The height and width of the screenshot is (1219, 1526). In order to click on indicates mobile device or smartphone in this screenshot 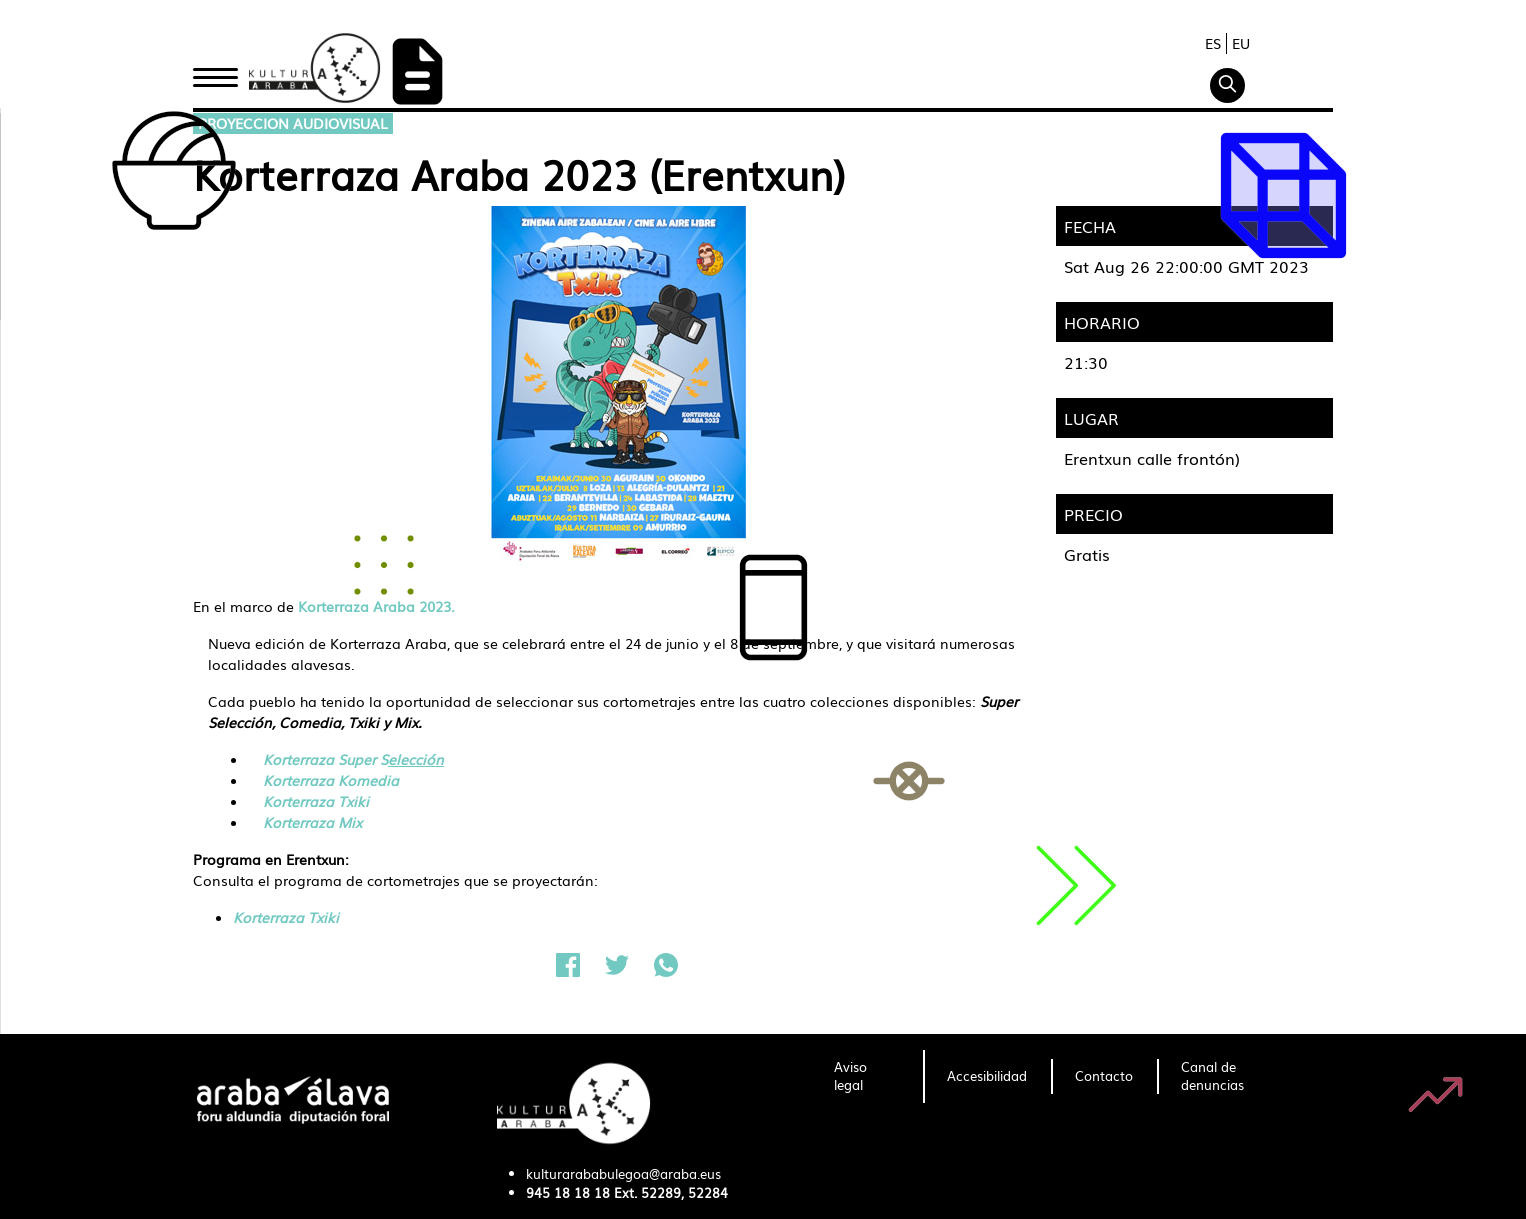, I will do `click(773, 607)`.